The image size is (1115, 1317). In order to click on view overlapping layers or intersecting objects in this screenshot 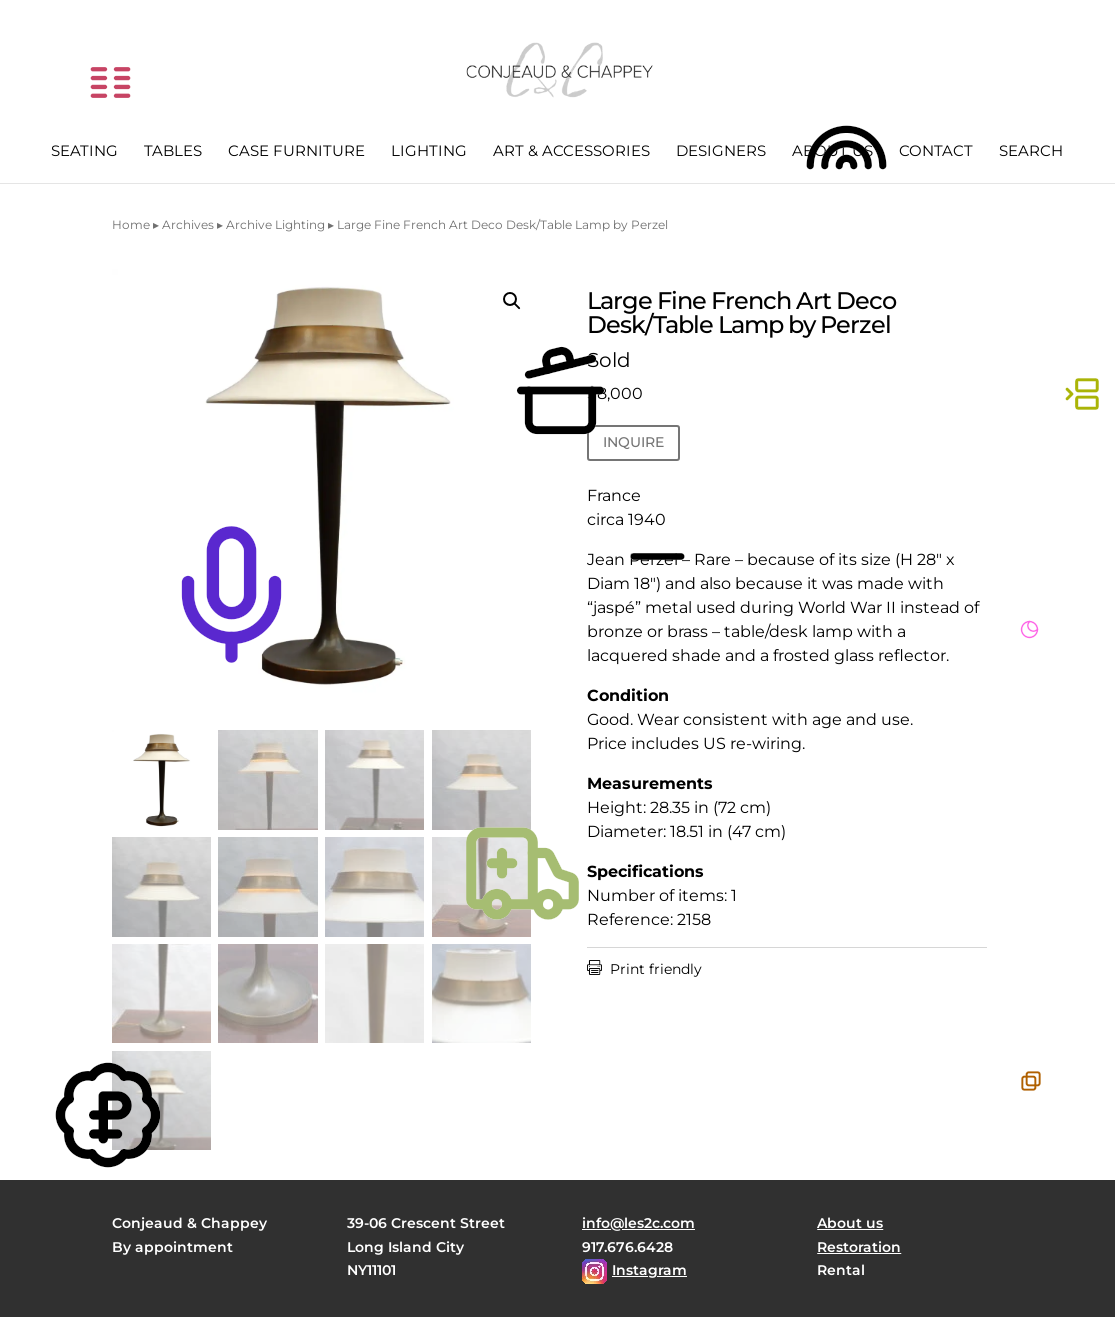, I will do `click(1031, 1081)`.